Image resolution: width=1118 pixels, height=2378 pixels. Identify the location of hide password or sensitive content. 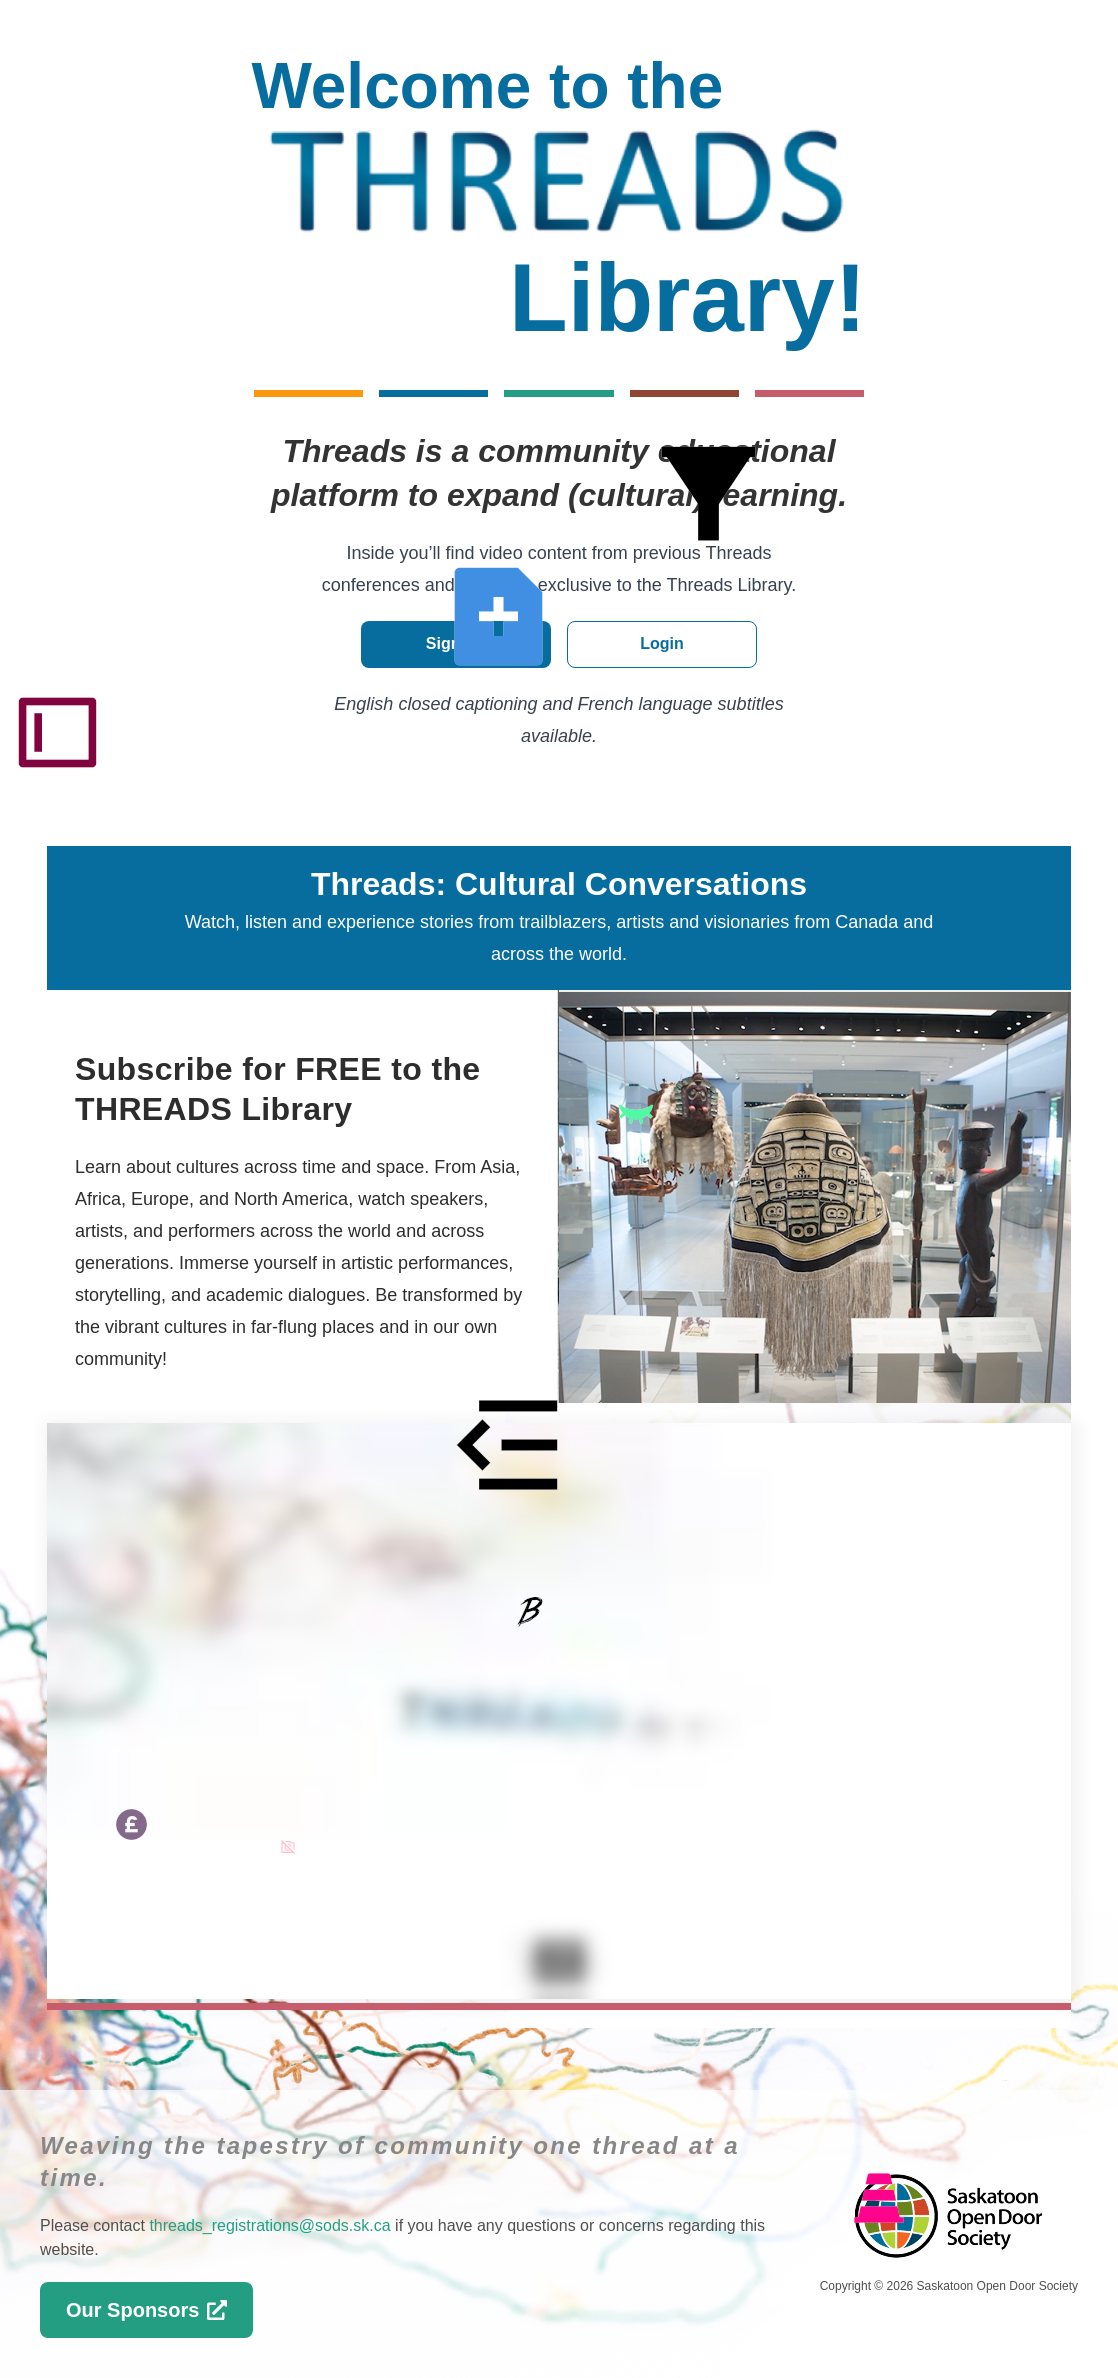
(636, 1113).